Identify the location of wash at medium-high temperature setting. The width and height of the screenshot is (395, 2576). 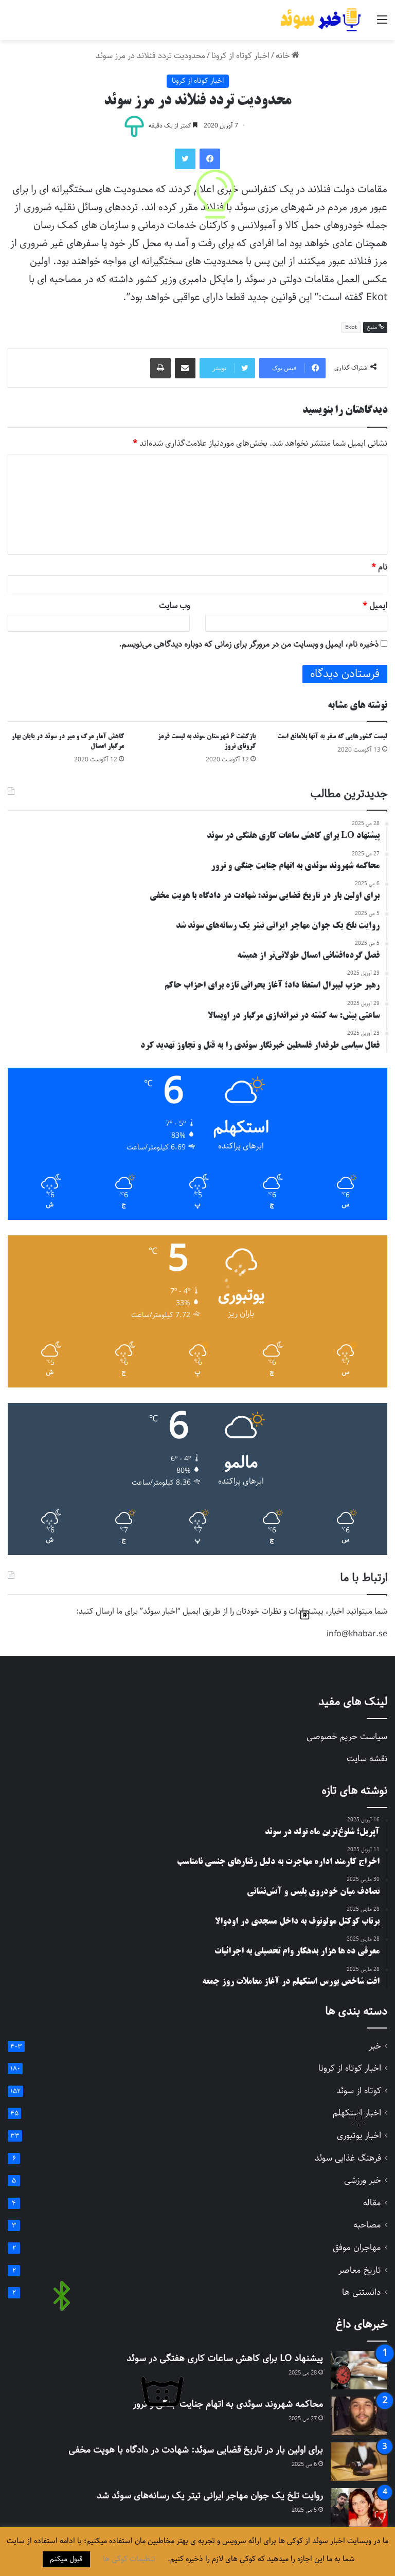
(162, 2391).